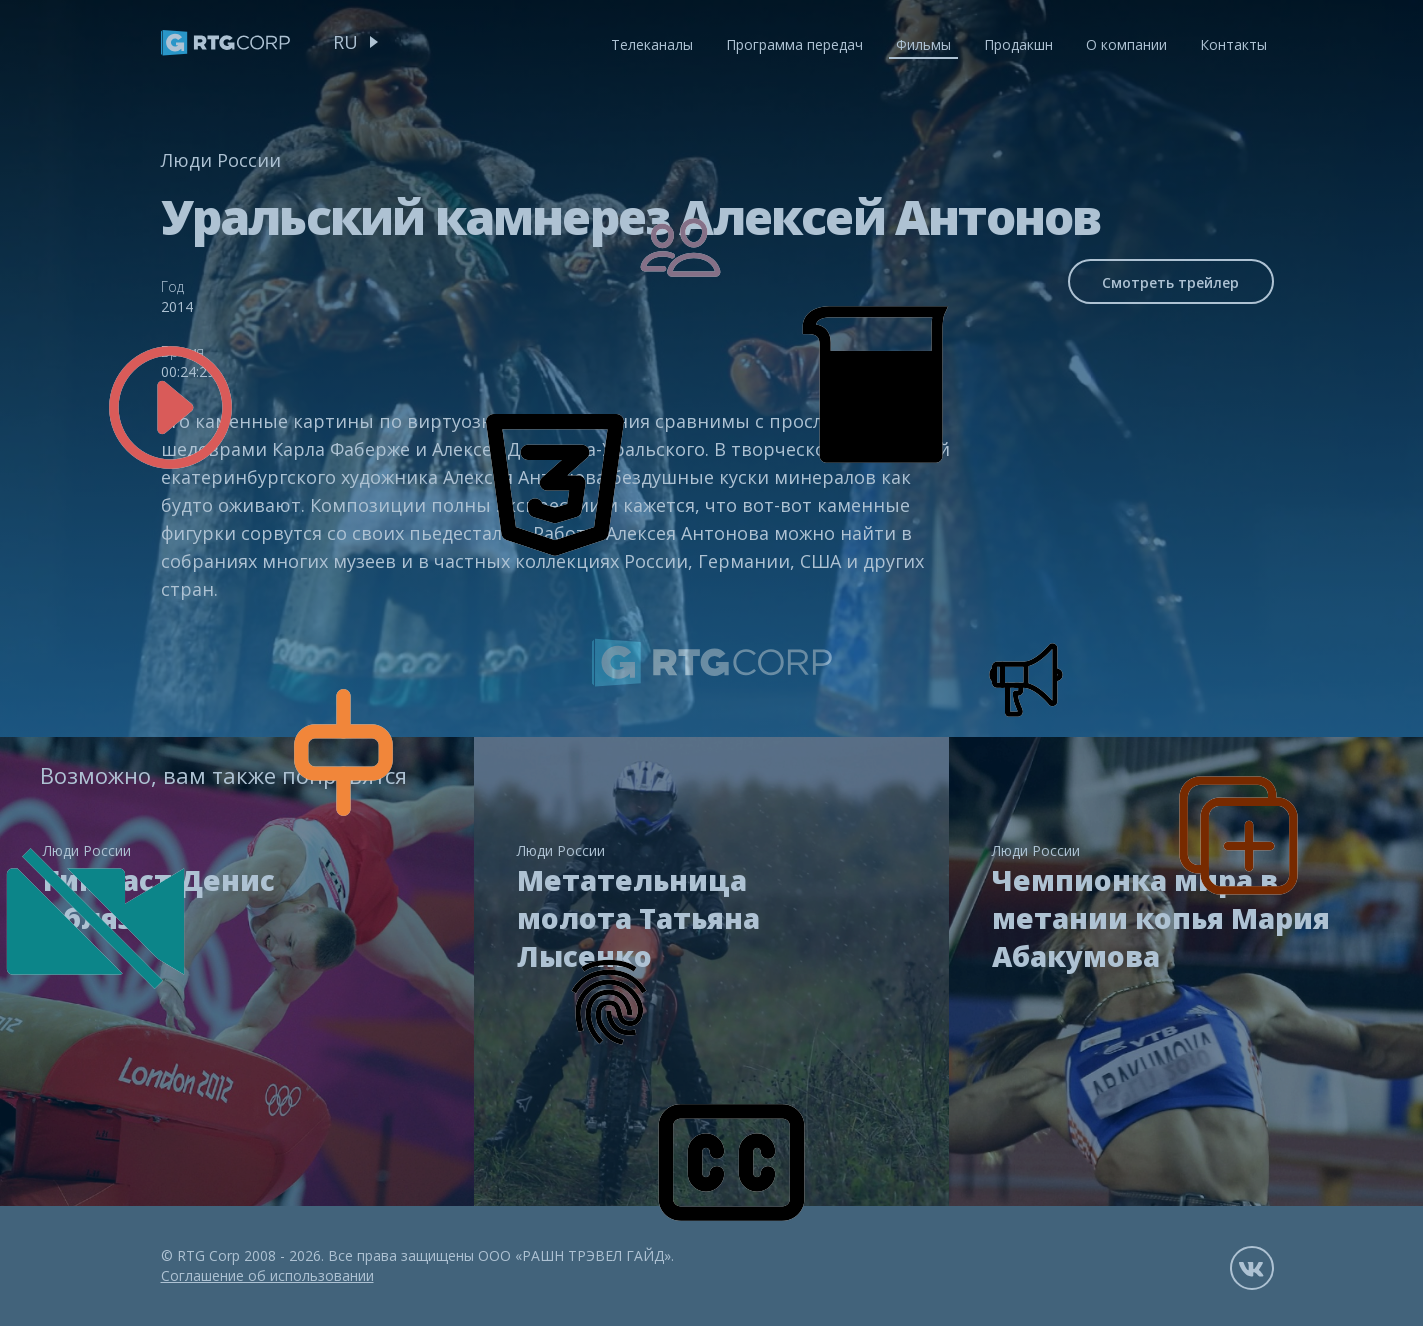 The width and height of the screenshot is (1423, 1326). Describe the element at coordinates (731, 1162) in the screenshot. I see `enable closed captions` at that location.